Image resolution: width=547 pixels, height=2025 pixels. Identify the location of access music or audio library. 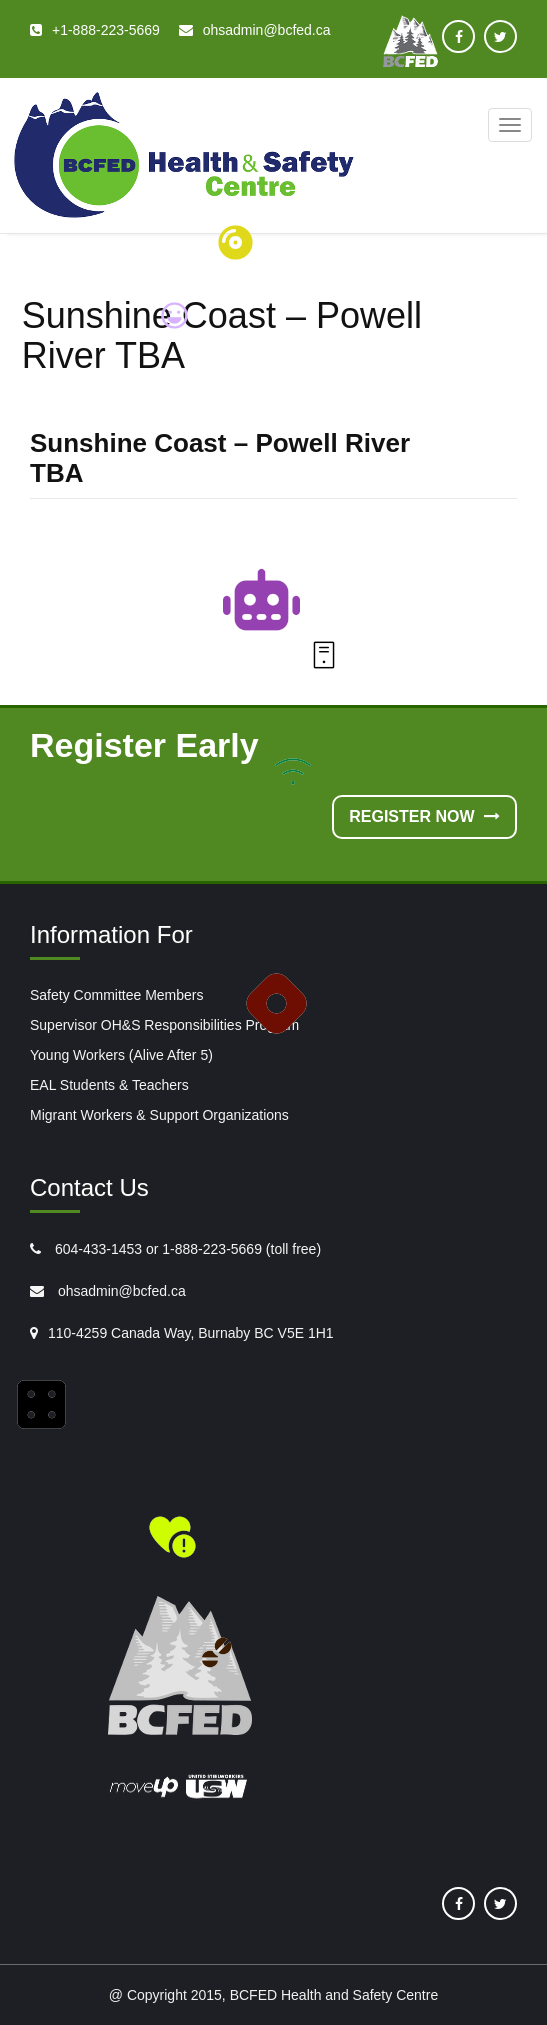
(235, 242).